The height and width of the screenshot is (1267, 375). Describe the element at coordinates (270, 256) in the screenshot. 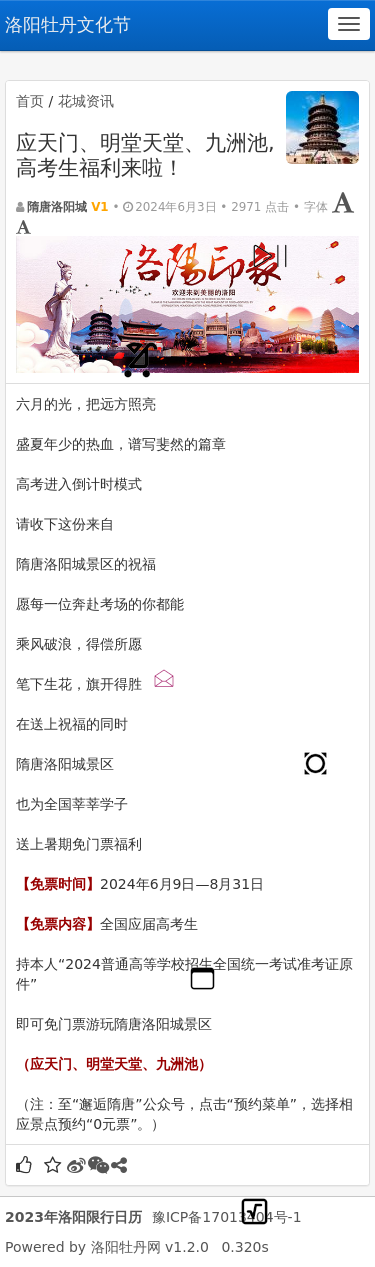

I see `toggle between play and pause states` at that location.